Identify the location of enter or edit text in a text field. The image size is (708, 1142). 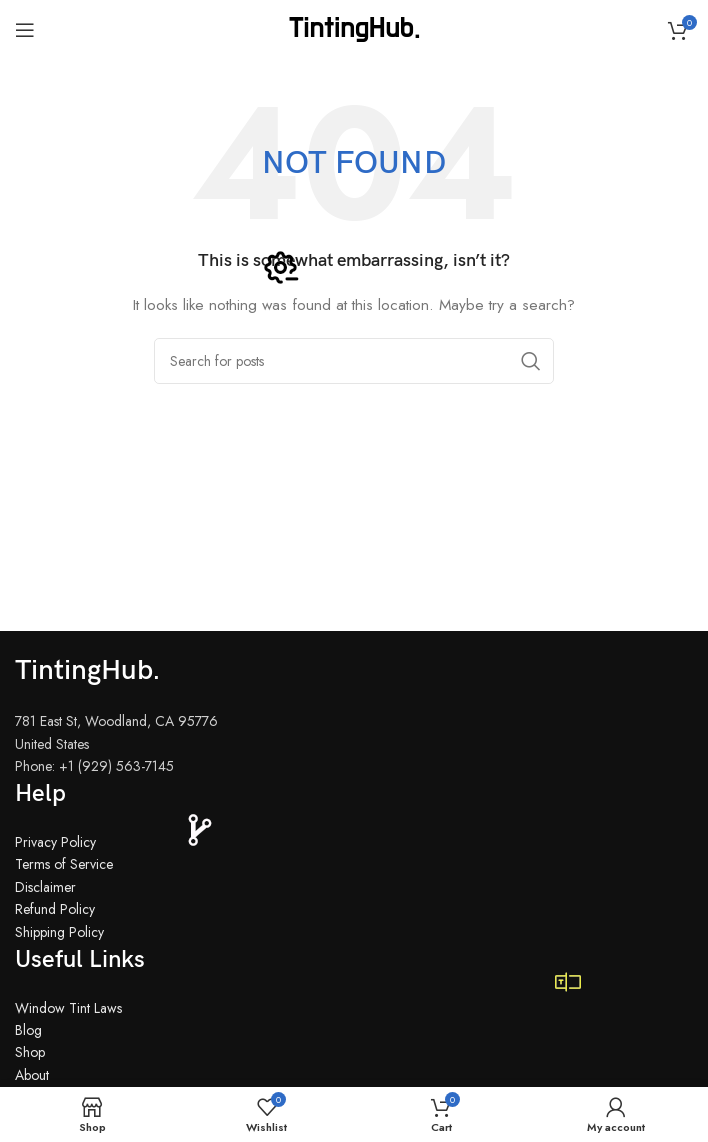
(568, 982).